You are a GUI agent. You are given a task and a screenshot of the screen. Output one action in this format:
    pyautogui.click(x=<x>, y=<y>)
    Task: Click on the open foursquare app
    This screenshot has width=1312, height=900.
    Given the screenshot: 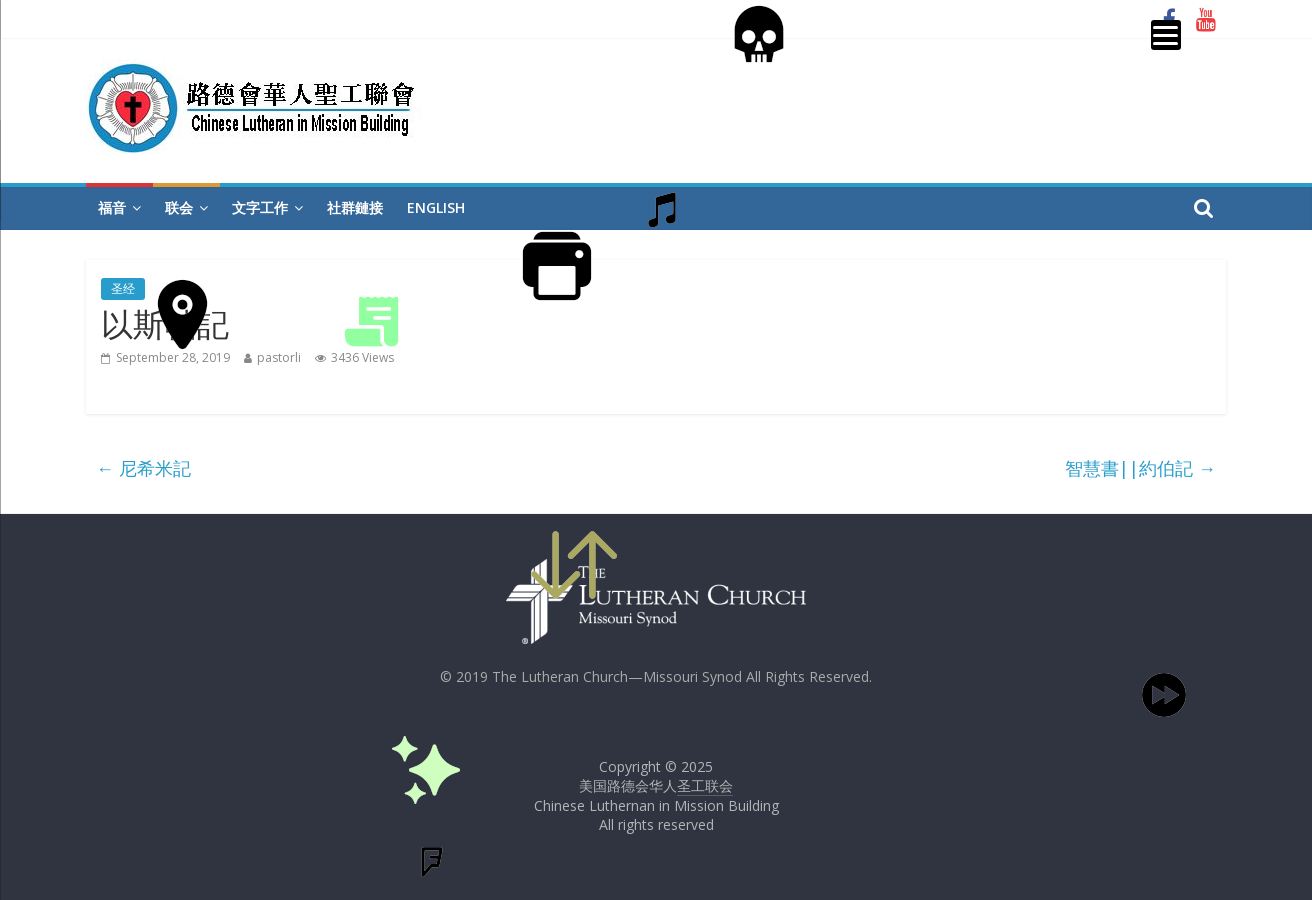 What is the action you would take?
    pyautogui.click(x=432, y=862)
    